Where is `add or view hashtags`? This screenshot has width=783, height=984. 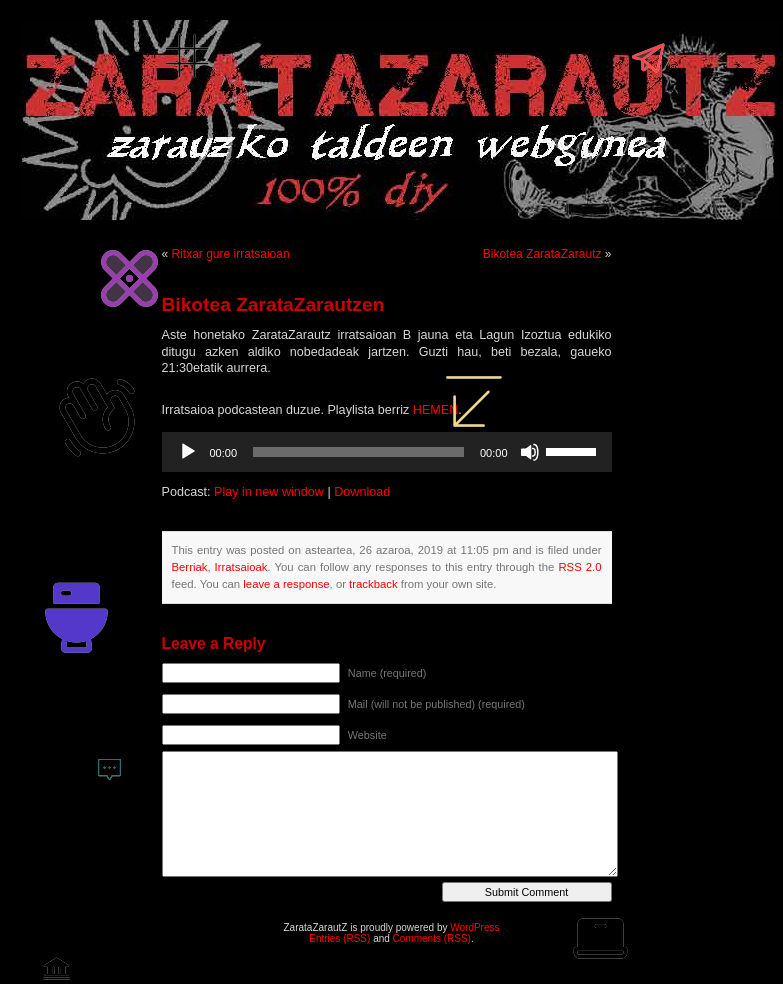
add or view hashtags is located at coordinates (187, 56).